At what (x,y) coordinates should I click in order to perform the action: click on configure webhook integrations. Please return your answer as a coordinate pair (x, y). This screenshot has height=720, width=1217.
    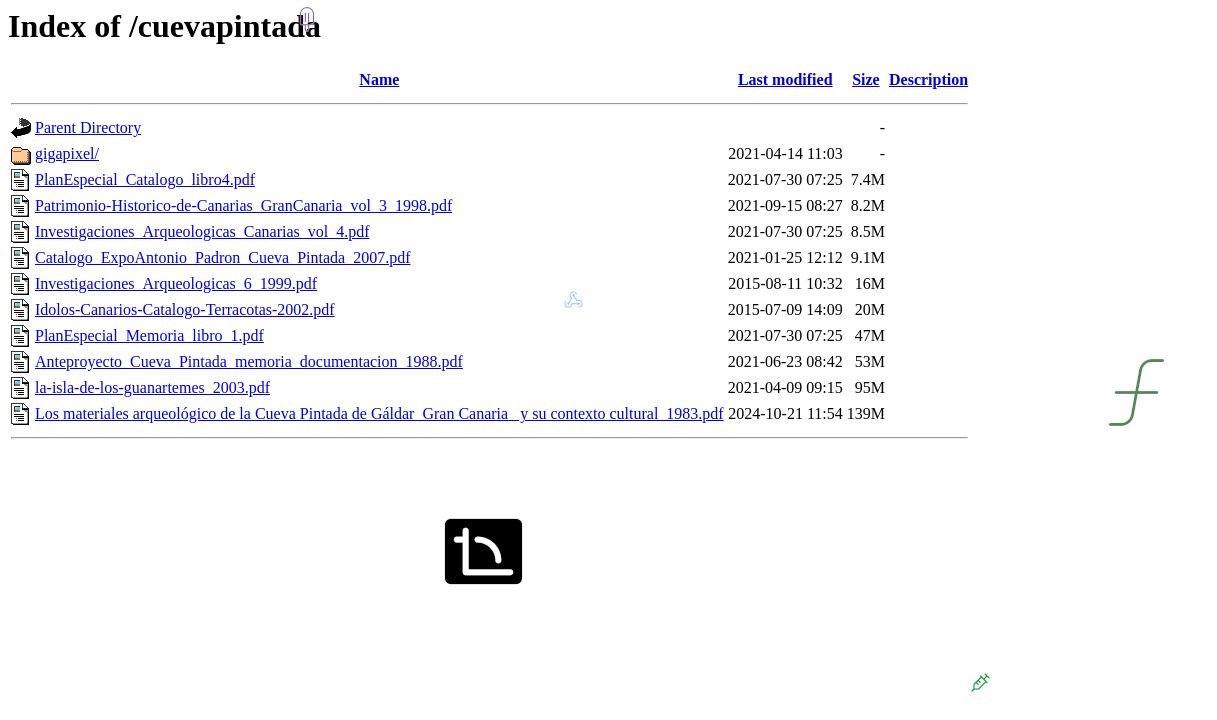
    Looking at the image, I should click on (573, 300).